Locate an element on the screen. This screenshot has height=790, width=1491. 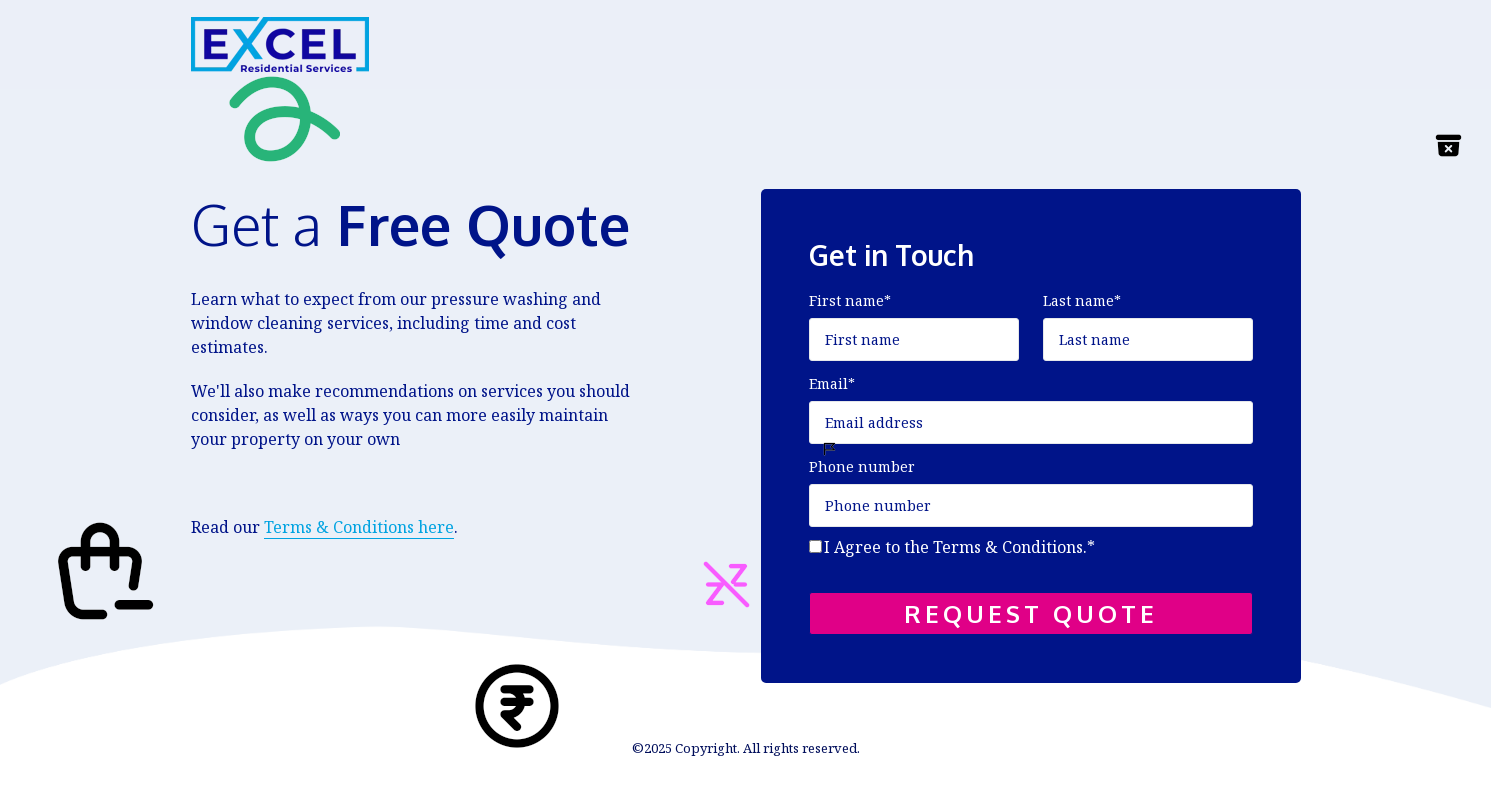
remove item from archive is located at coordinates (1448, 145).